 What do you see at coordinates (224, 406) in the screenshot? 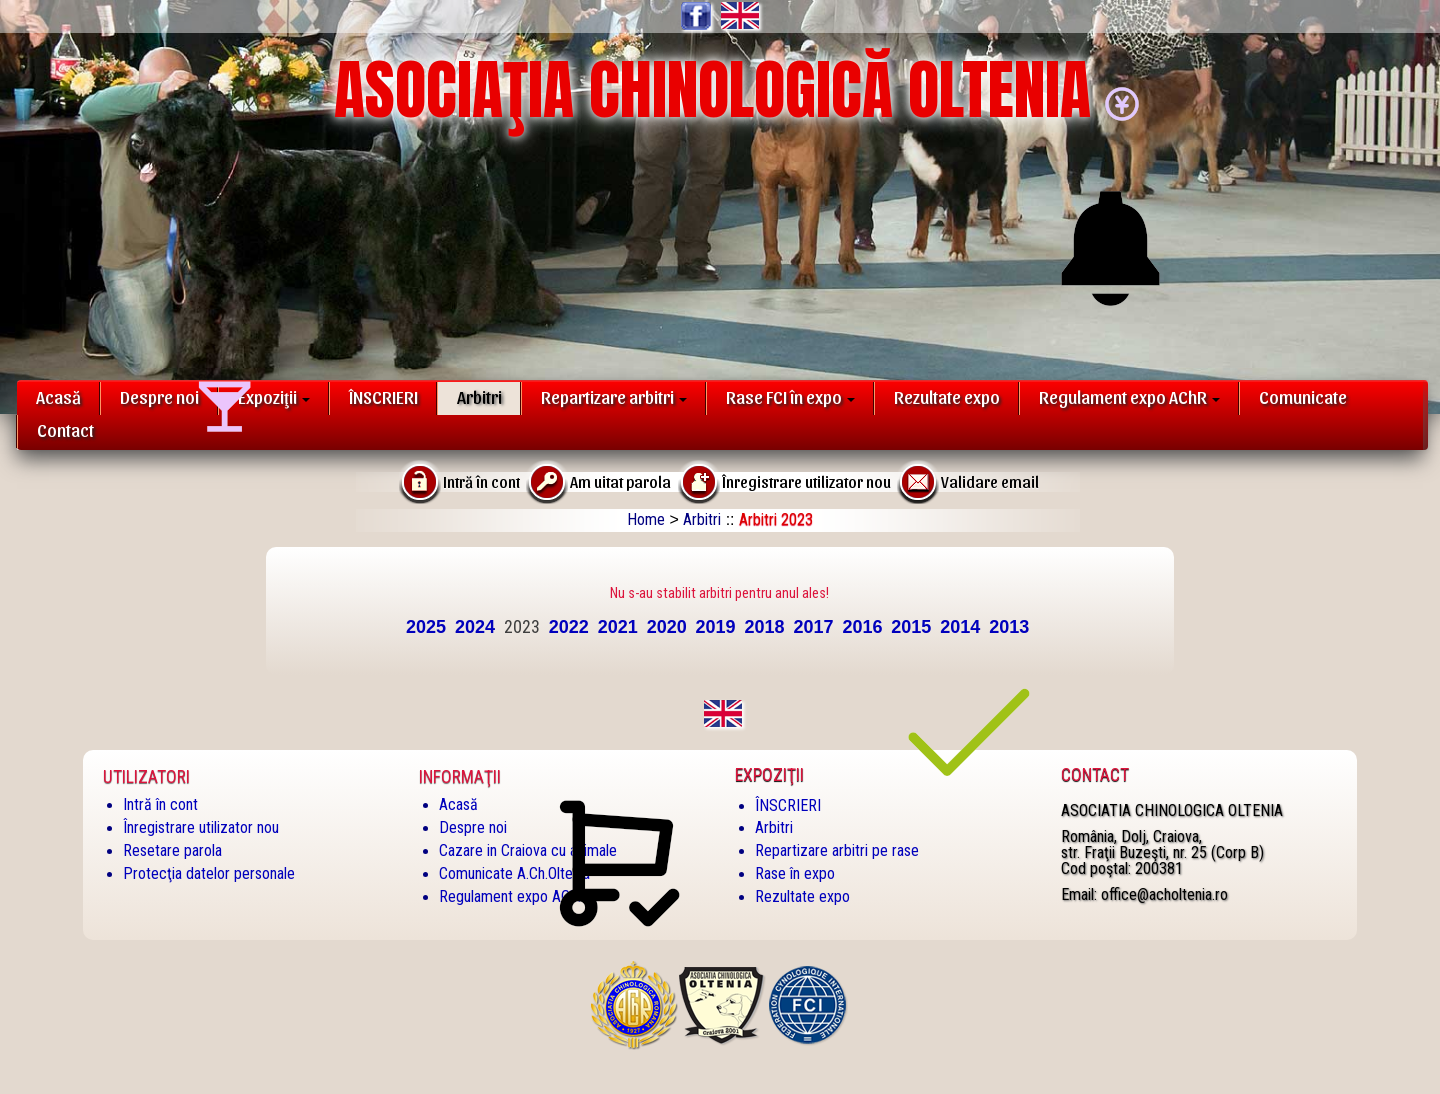
I see `browse wine or cocktail menu` at bounding box center [224, 406].